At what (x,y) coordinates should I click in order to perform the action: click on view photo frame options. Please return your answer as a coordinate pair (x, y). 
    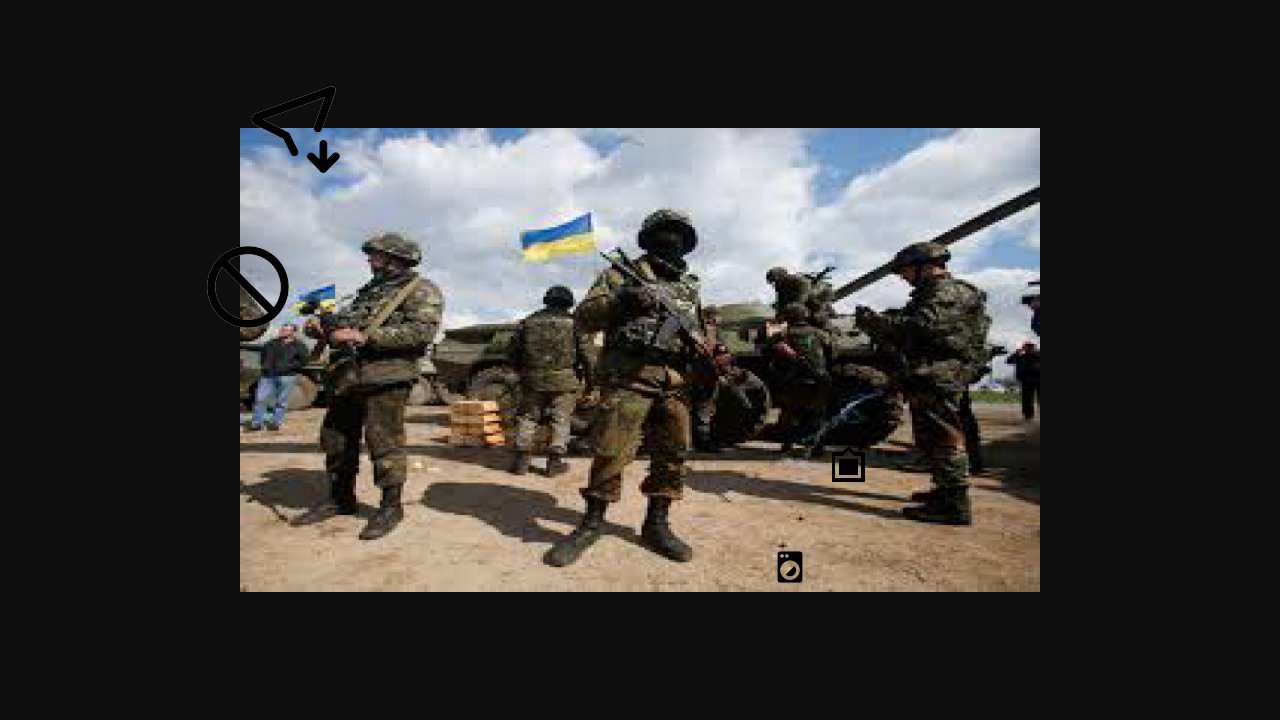
    Looking at the image, I should click on (848, 465).